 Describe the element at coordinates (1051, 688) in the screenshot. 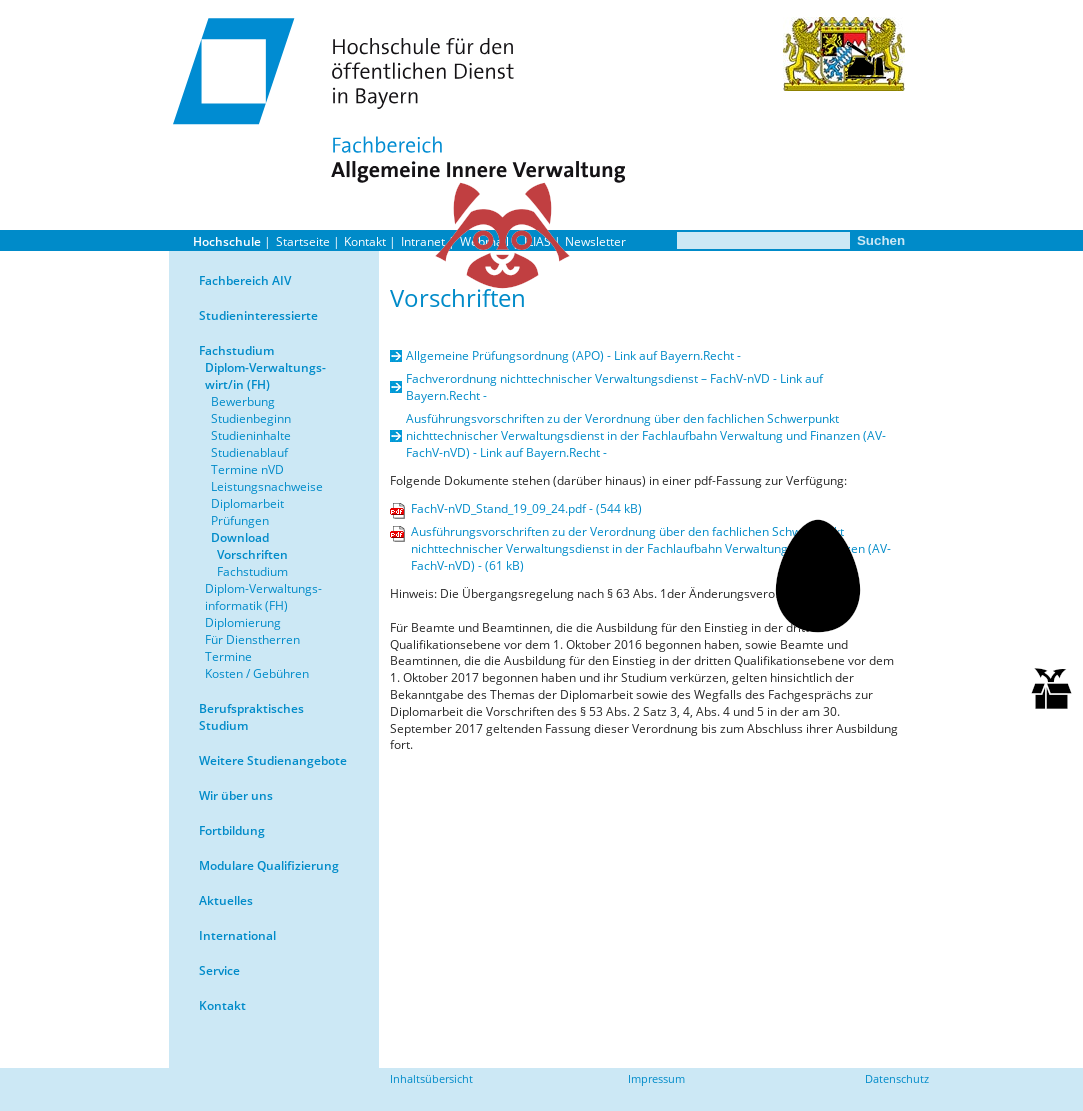

I see `unpack or open a delivery` at that location.